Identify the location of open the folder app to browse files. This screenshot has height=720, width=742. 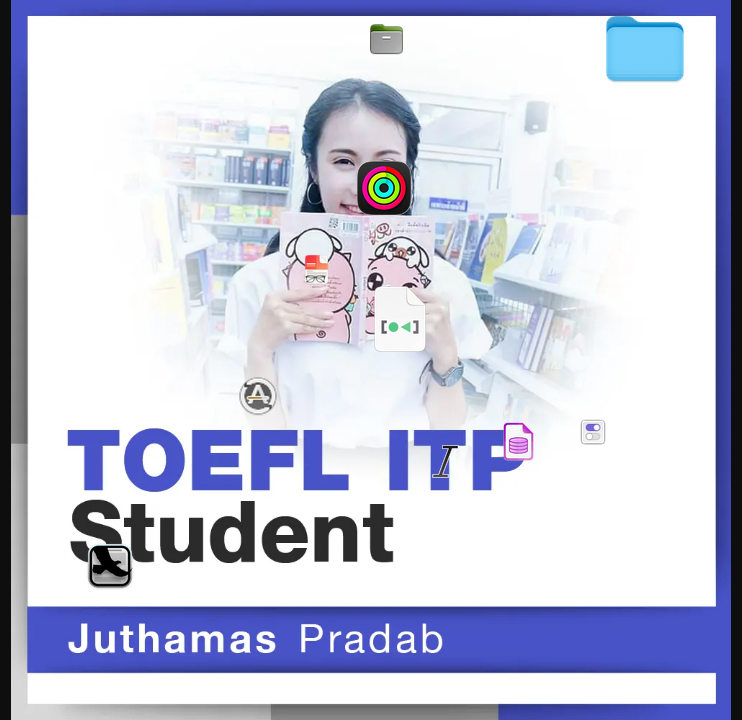
(645, 48).